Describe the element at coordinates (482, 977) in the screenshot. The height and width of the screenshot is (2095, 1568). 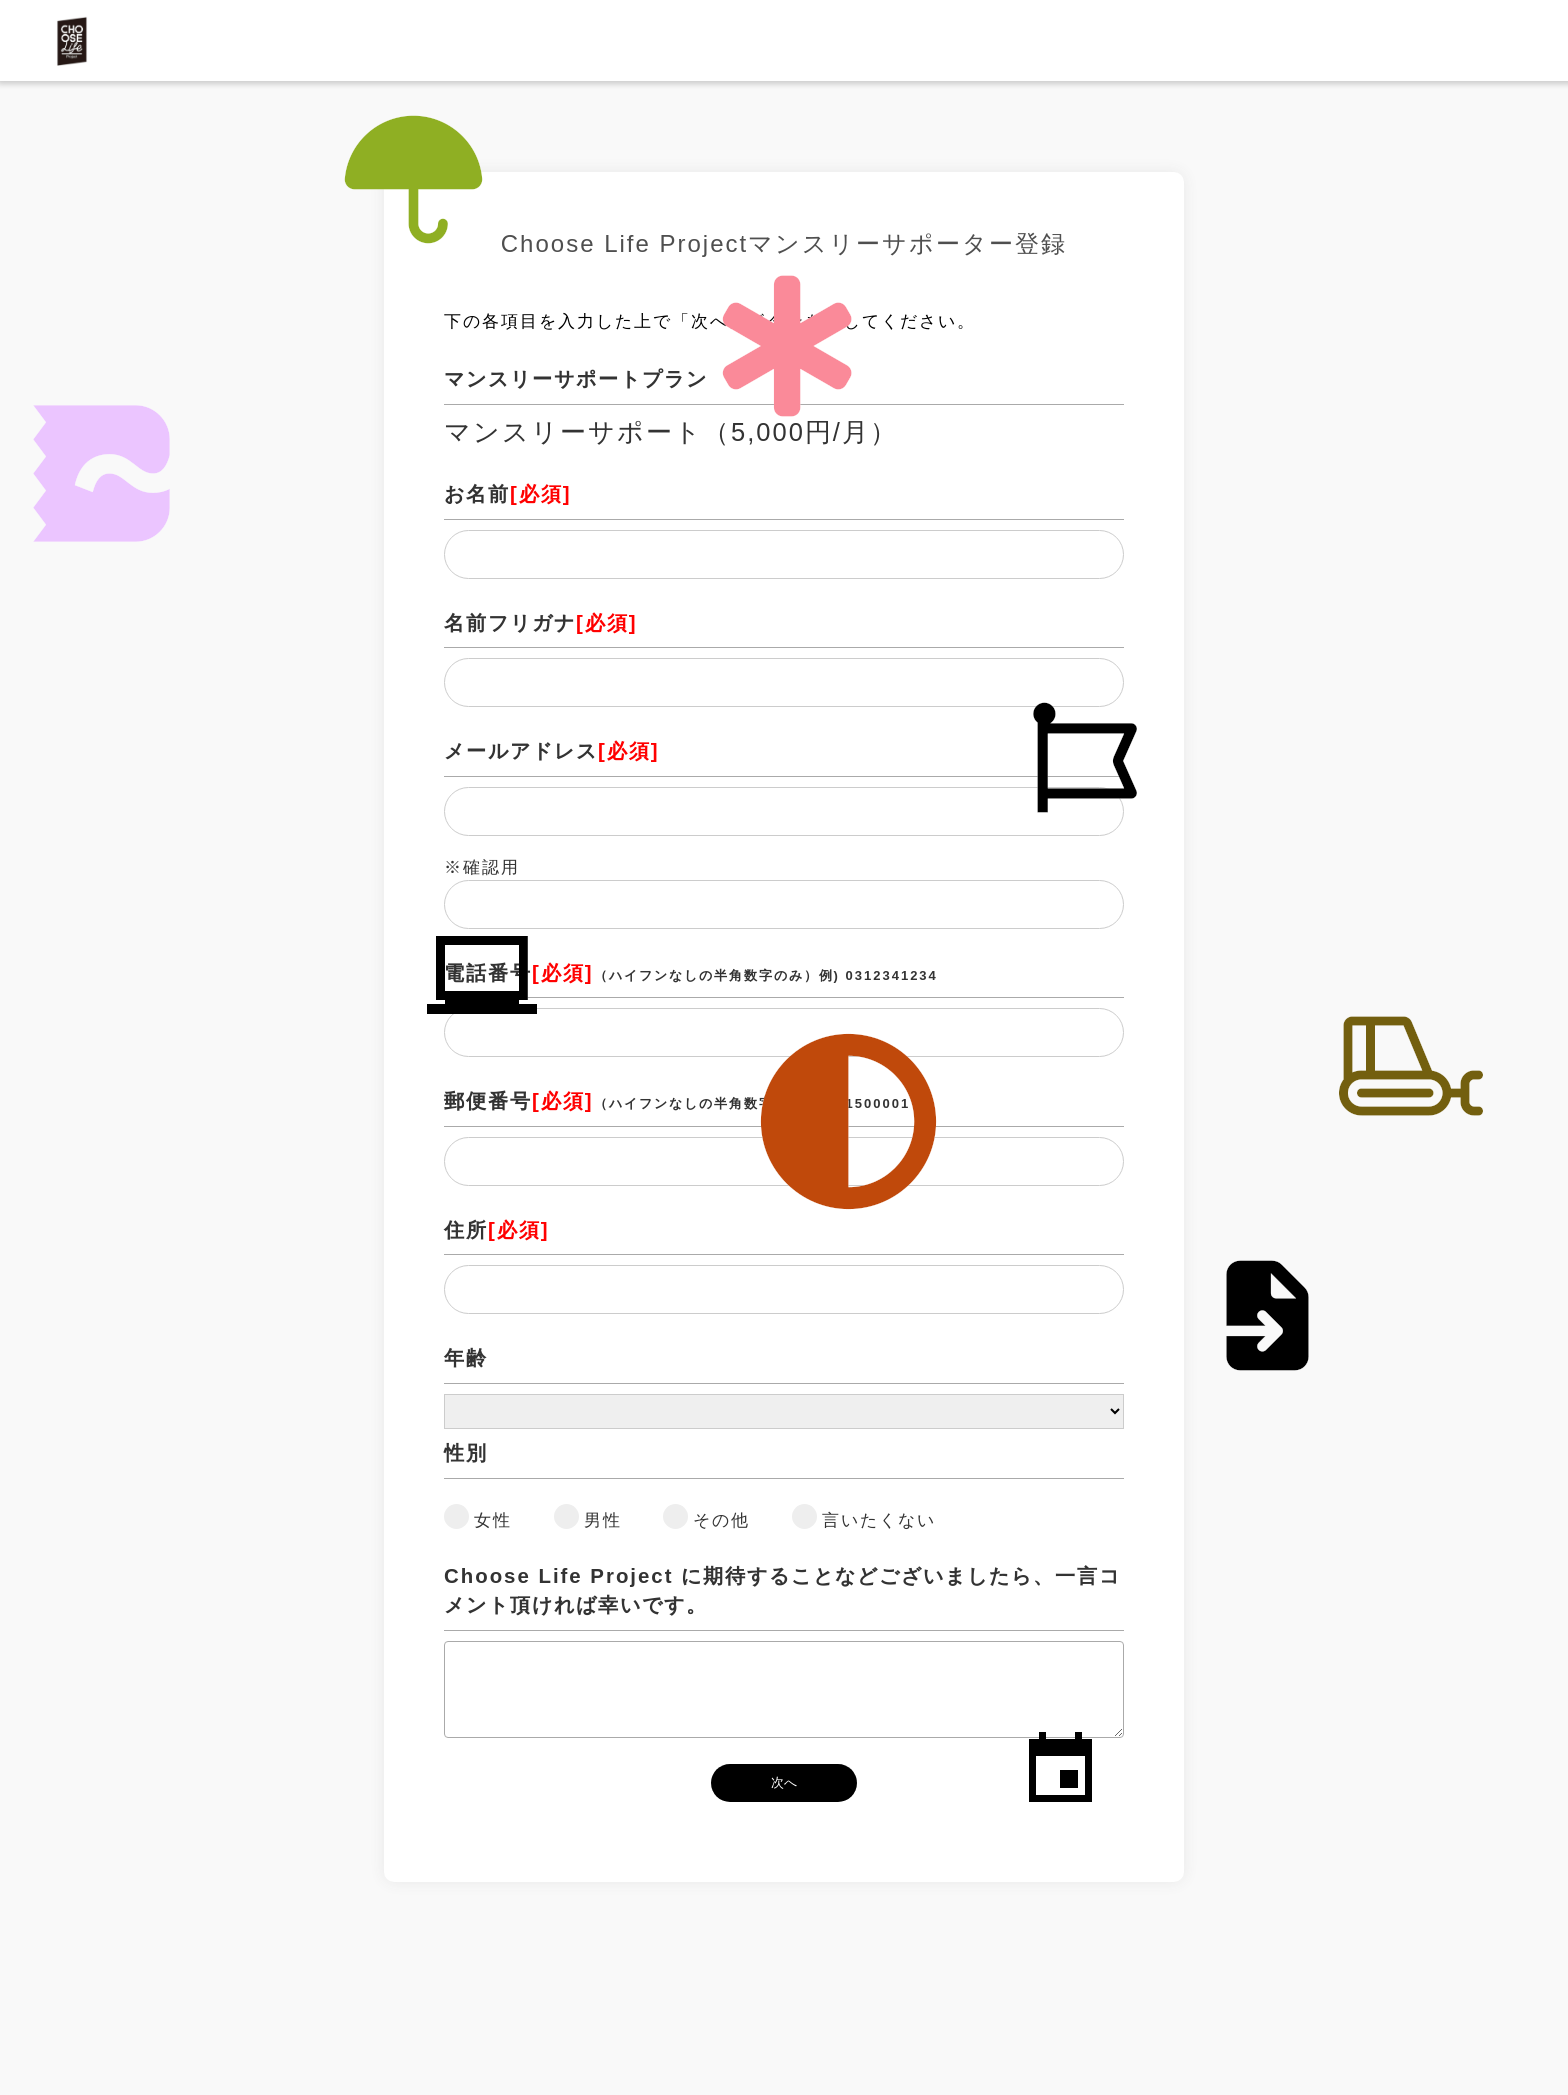
I see `open windows laptop settings` at that location.